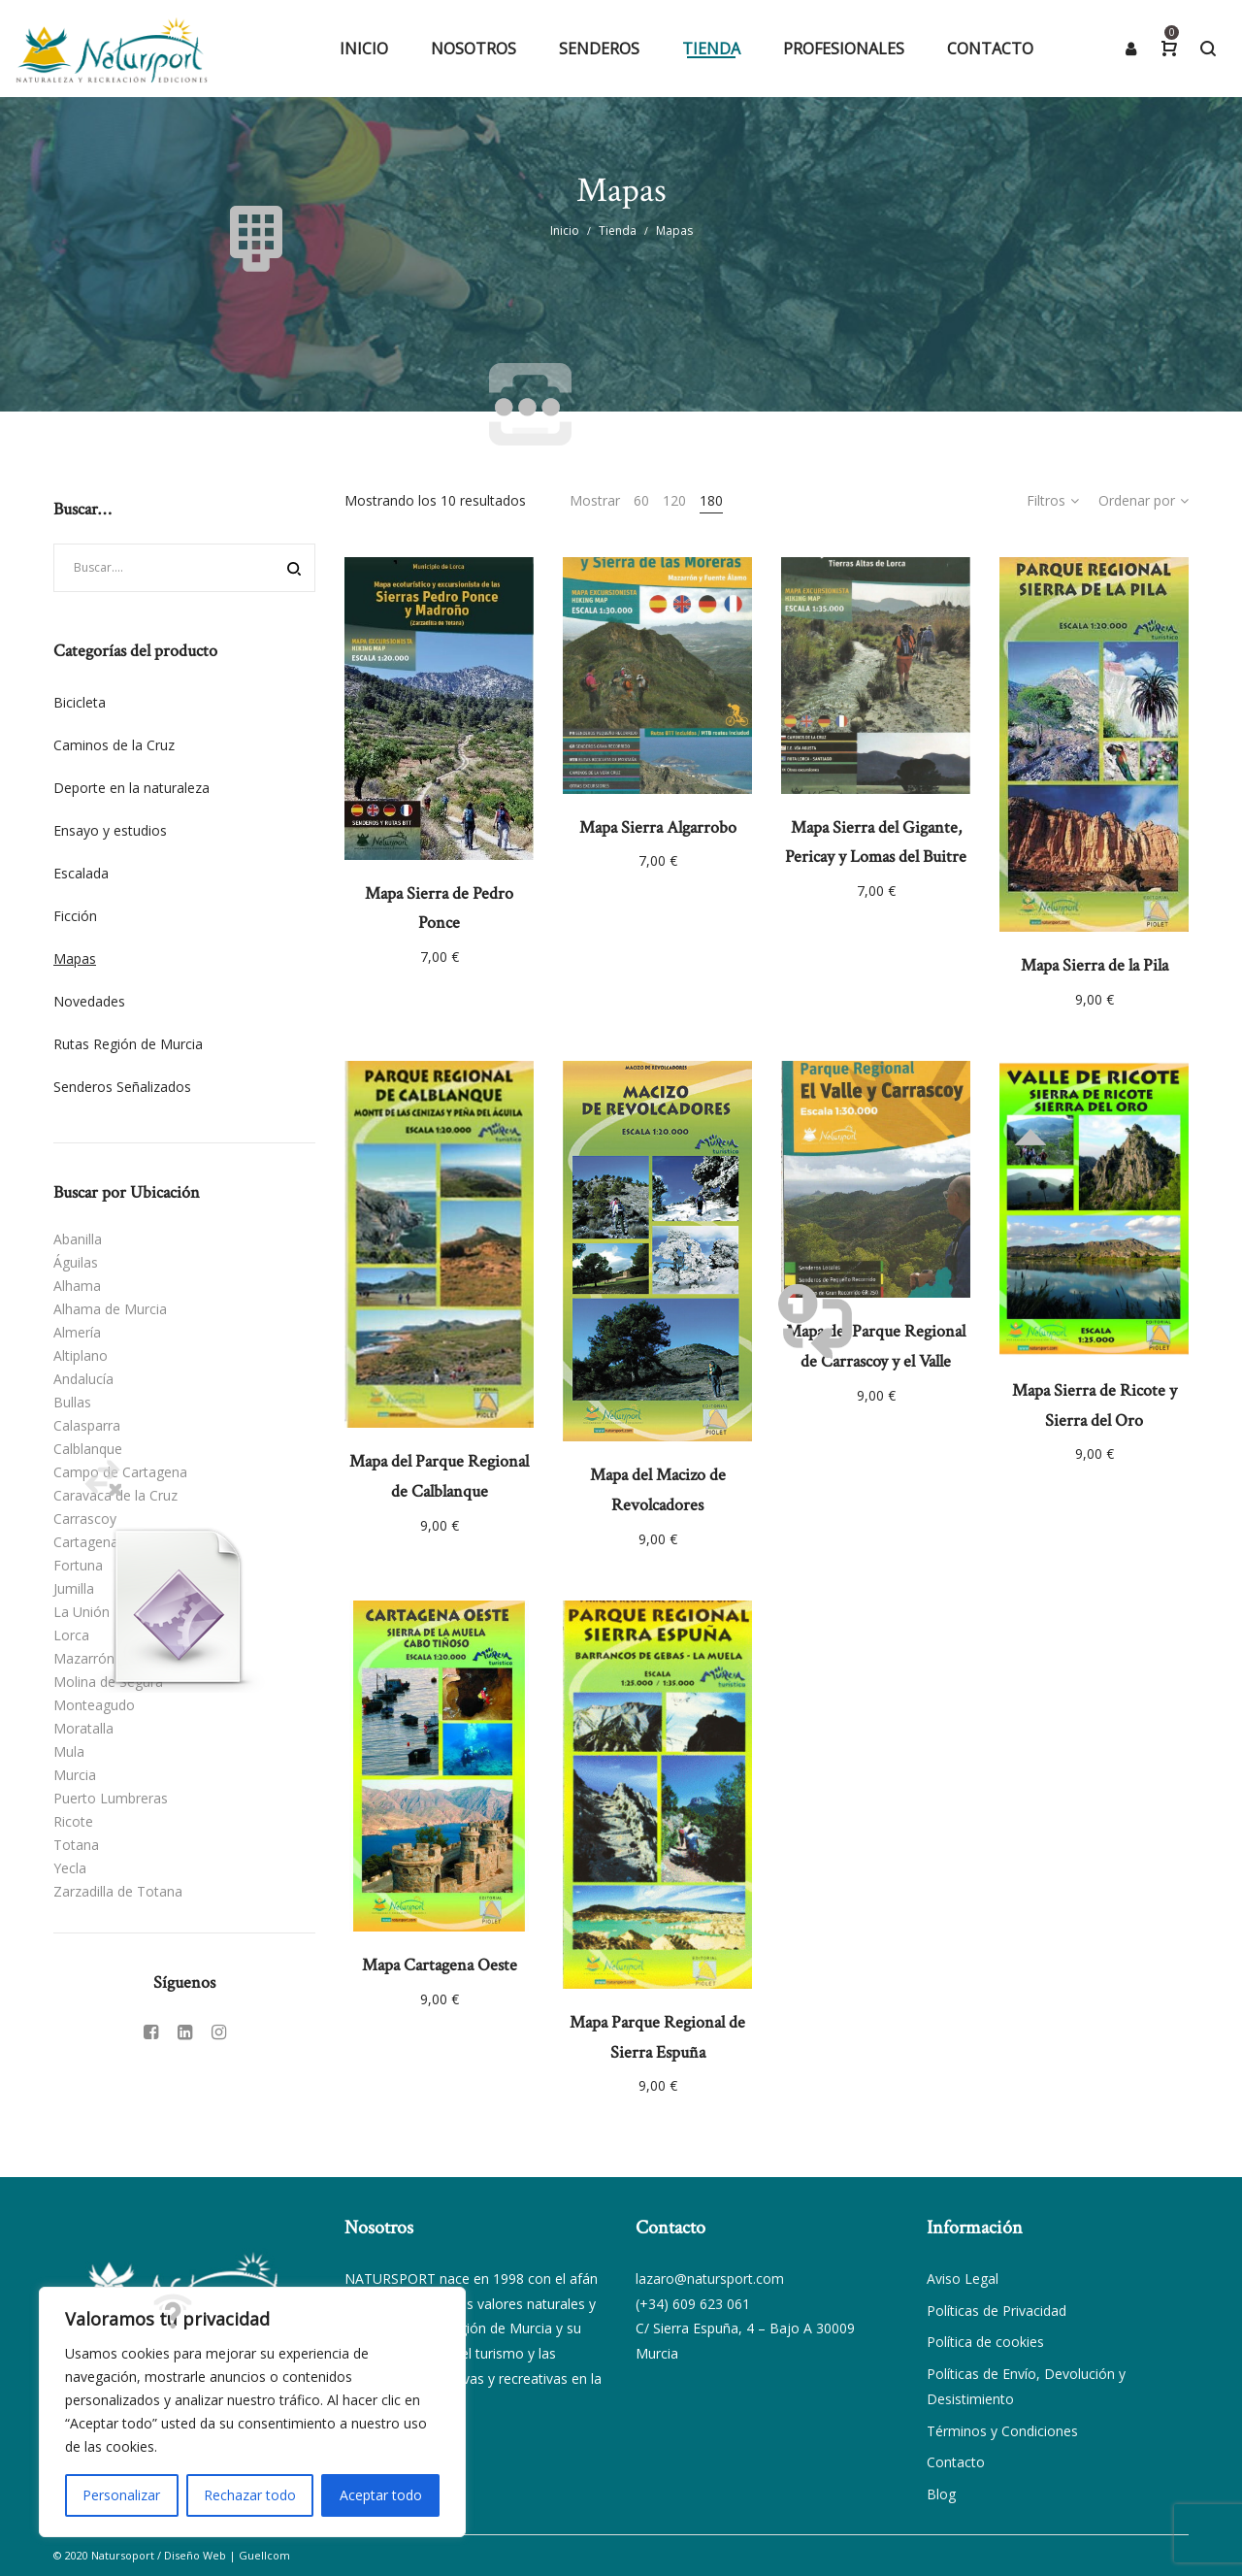 Image resolution: width=1242 pixels, height=2576 pixels. What do you see at coordinates (102, 1476) in the screenshot?
I see `indicates no network connection available` at bounding box center [102, 1476].